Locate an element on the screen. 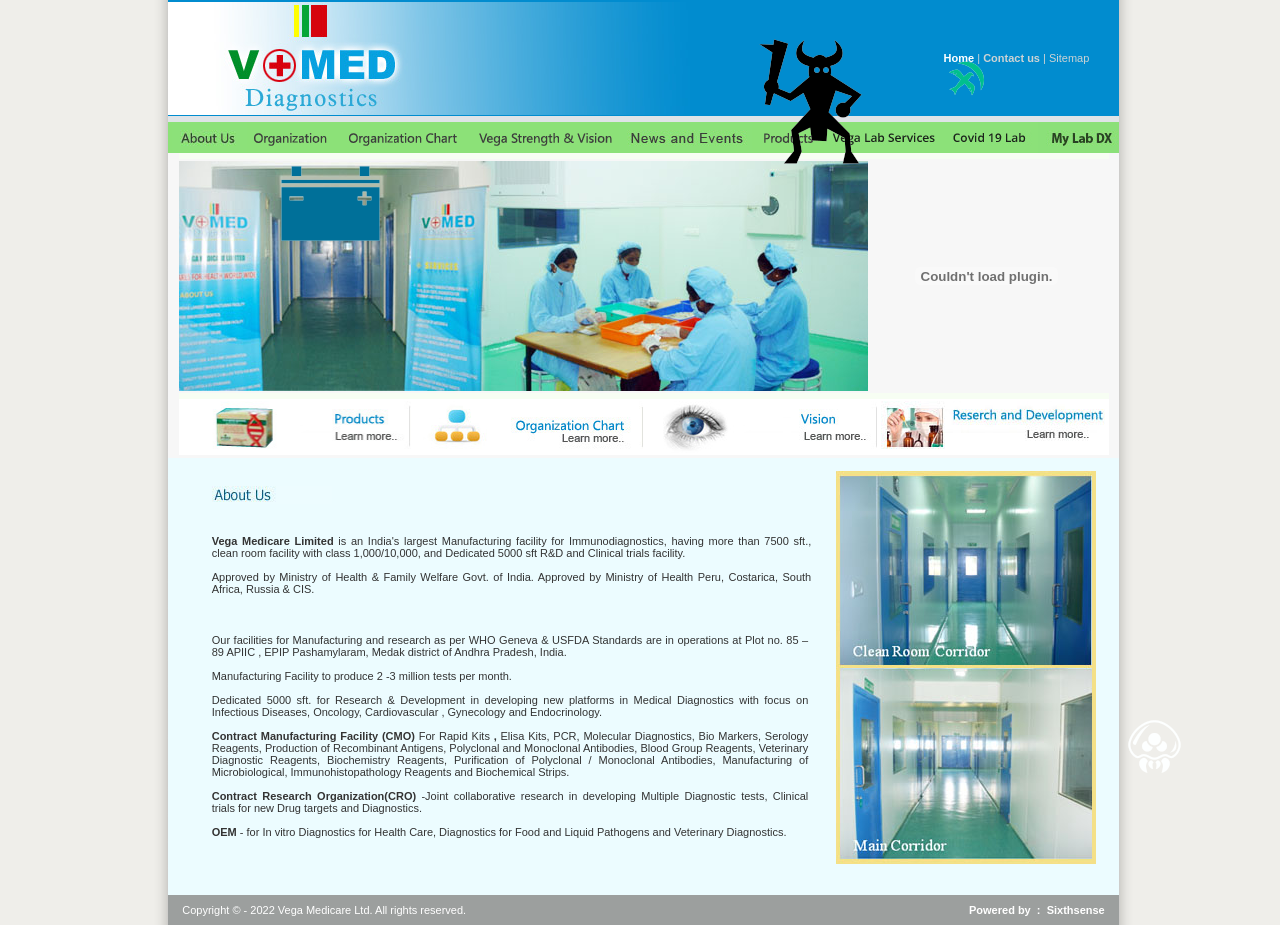 This screenshot has width=1280, height=925. view vehicle battery status is located at coordinates (330, 203).